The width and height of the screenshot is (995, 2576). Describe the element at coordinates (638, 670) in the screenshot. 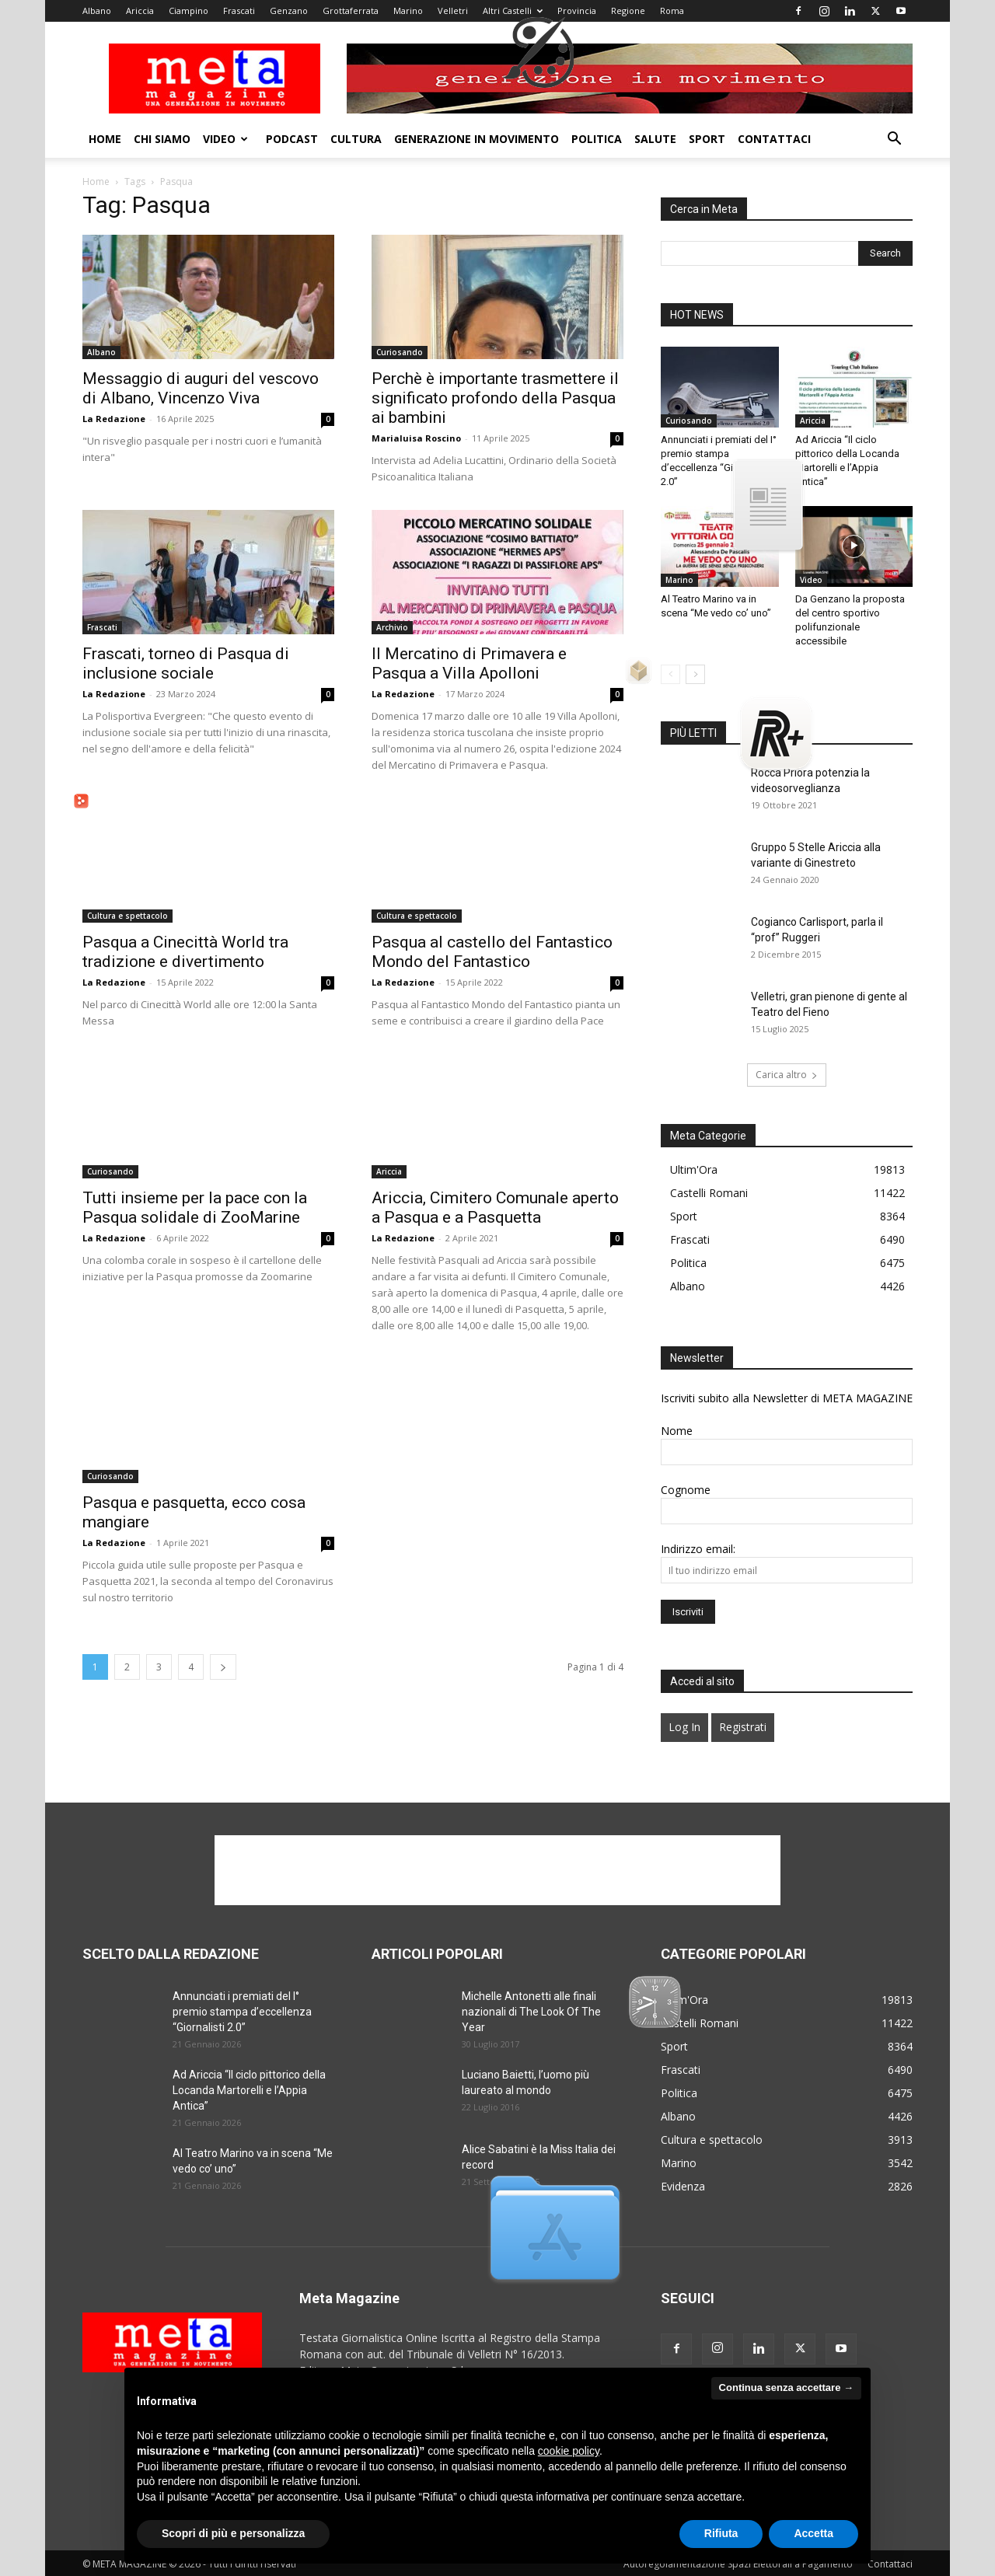

I see `open flatpak software manager` at that location.